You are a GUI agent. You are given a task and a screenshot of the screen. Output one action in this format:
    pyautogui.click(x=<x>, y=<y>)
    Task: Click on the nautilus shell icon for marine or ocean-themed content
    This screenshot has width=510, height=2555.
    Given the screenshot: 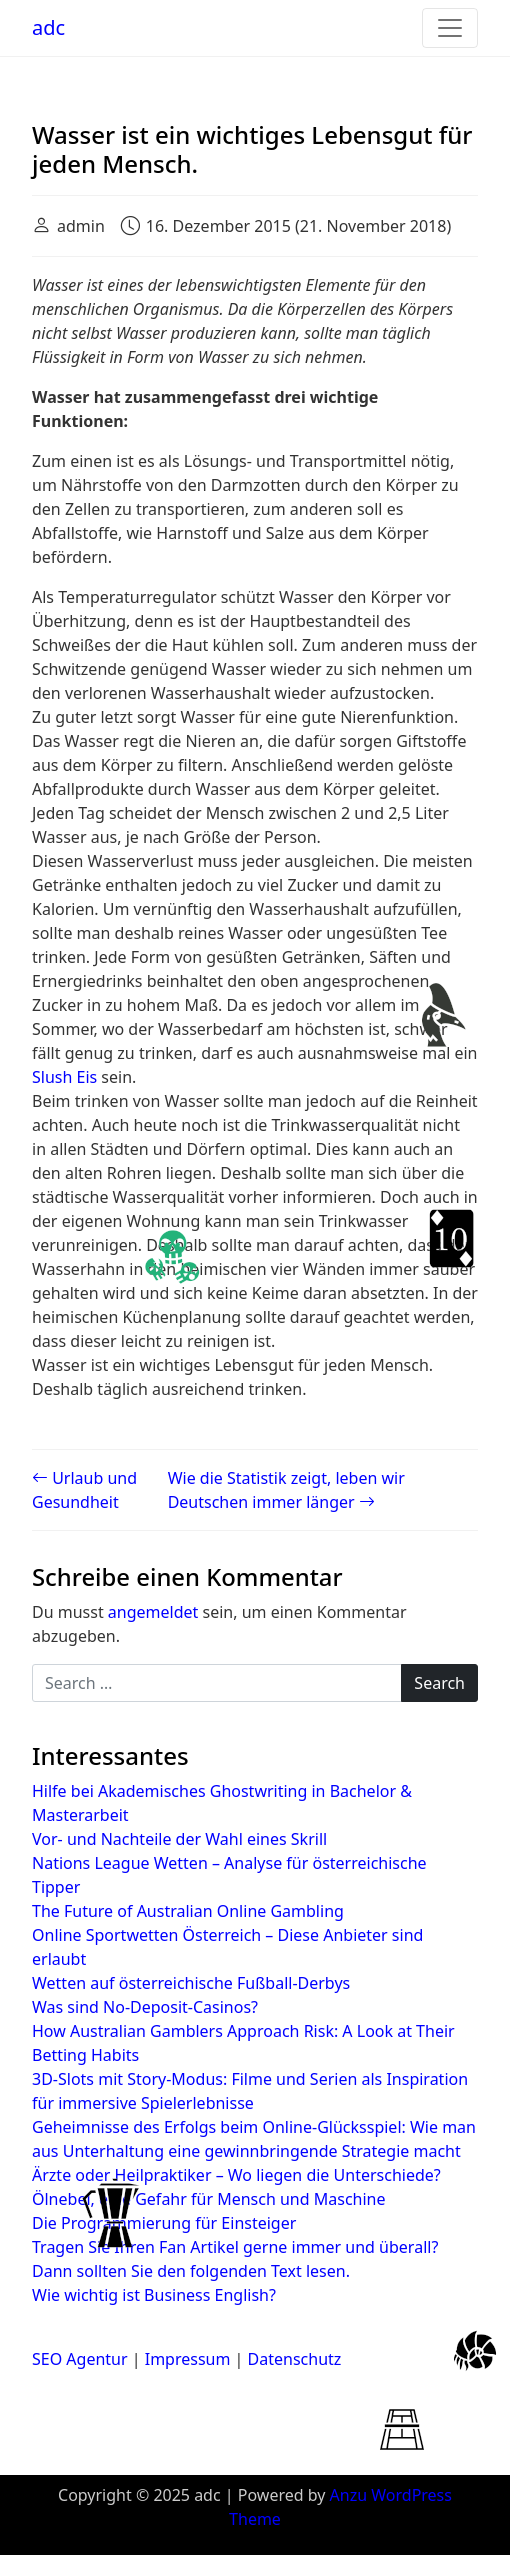 What is the action you would take?
    pyautogui.click(x=475, y=2351)
    